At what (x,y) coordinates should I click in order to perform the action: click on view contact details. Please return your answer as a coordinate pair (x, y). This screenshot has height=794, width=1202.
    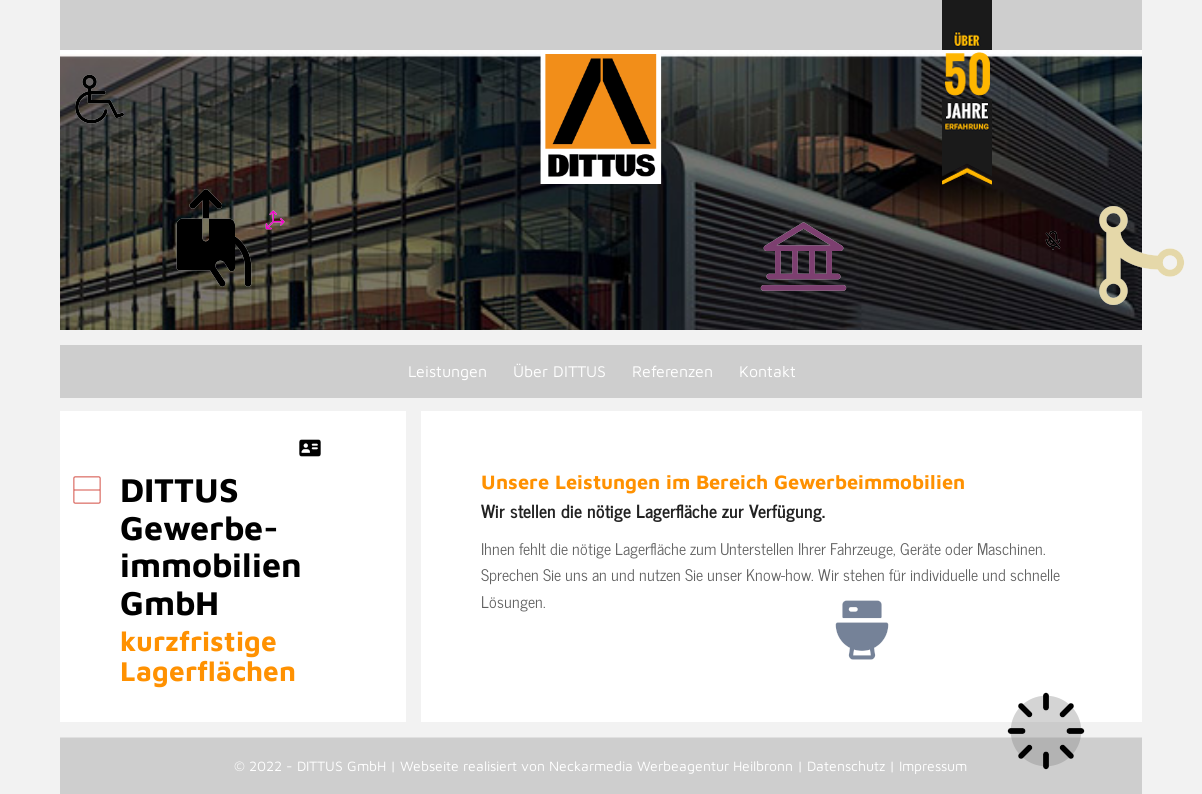
    Looking at the image, I should click on (310, 448).